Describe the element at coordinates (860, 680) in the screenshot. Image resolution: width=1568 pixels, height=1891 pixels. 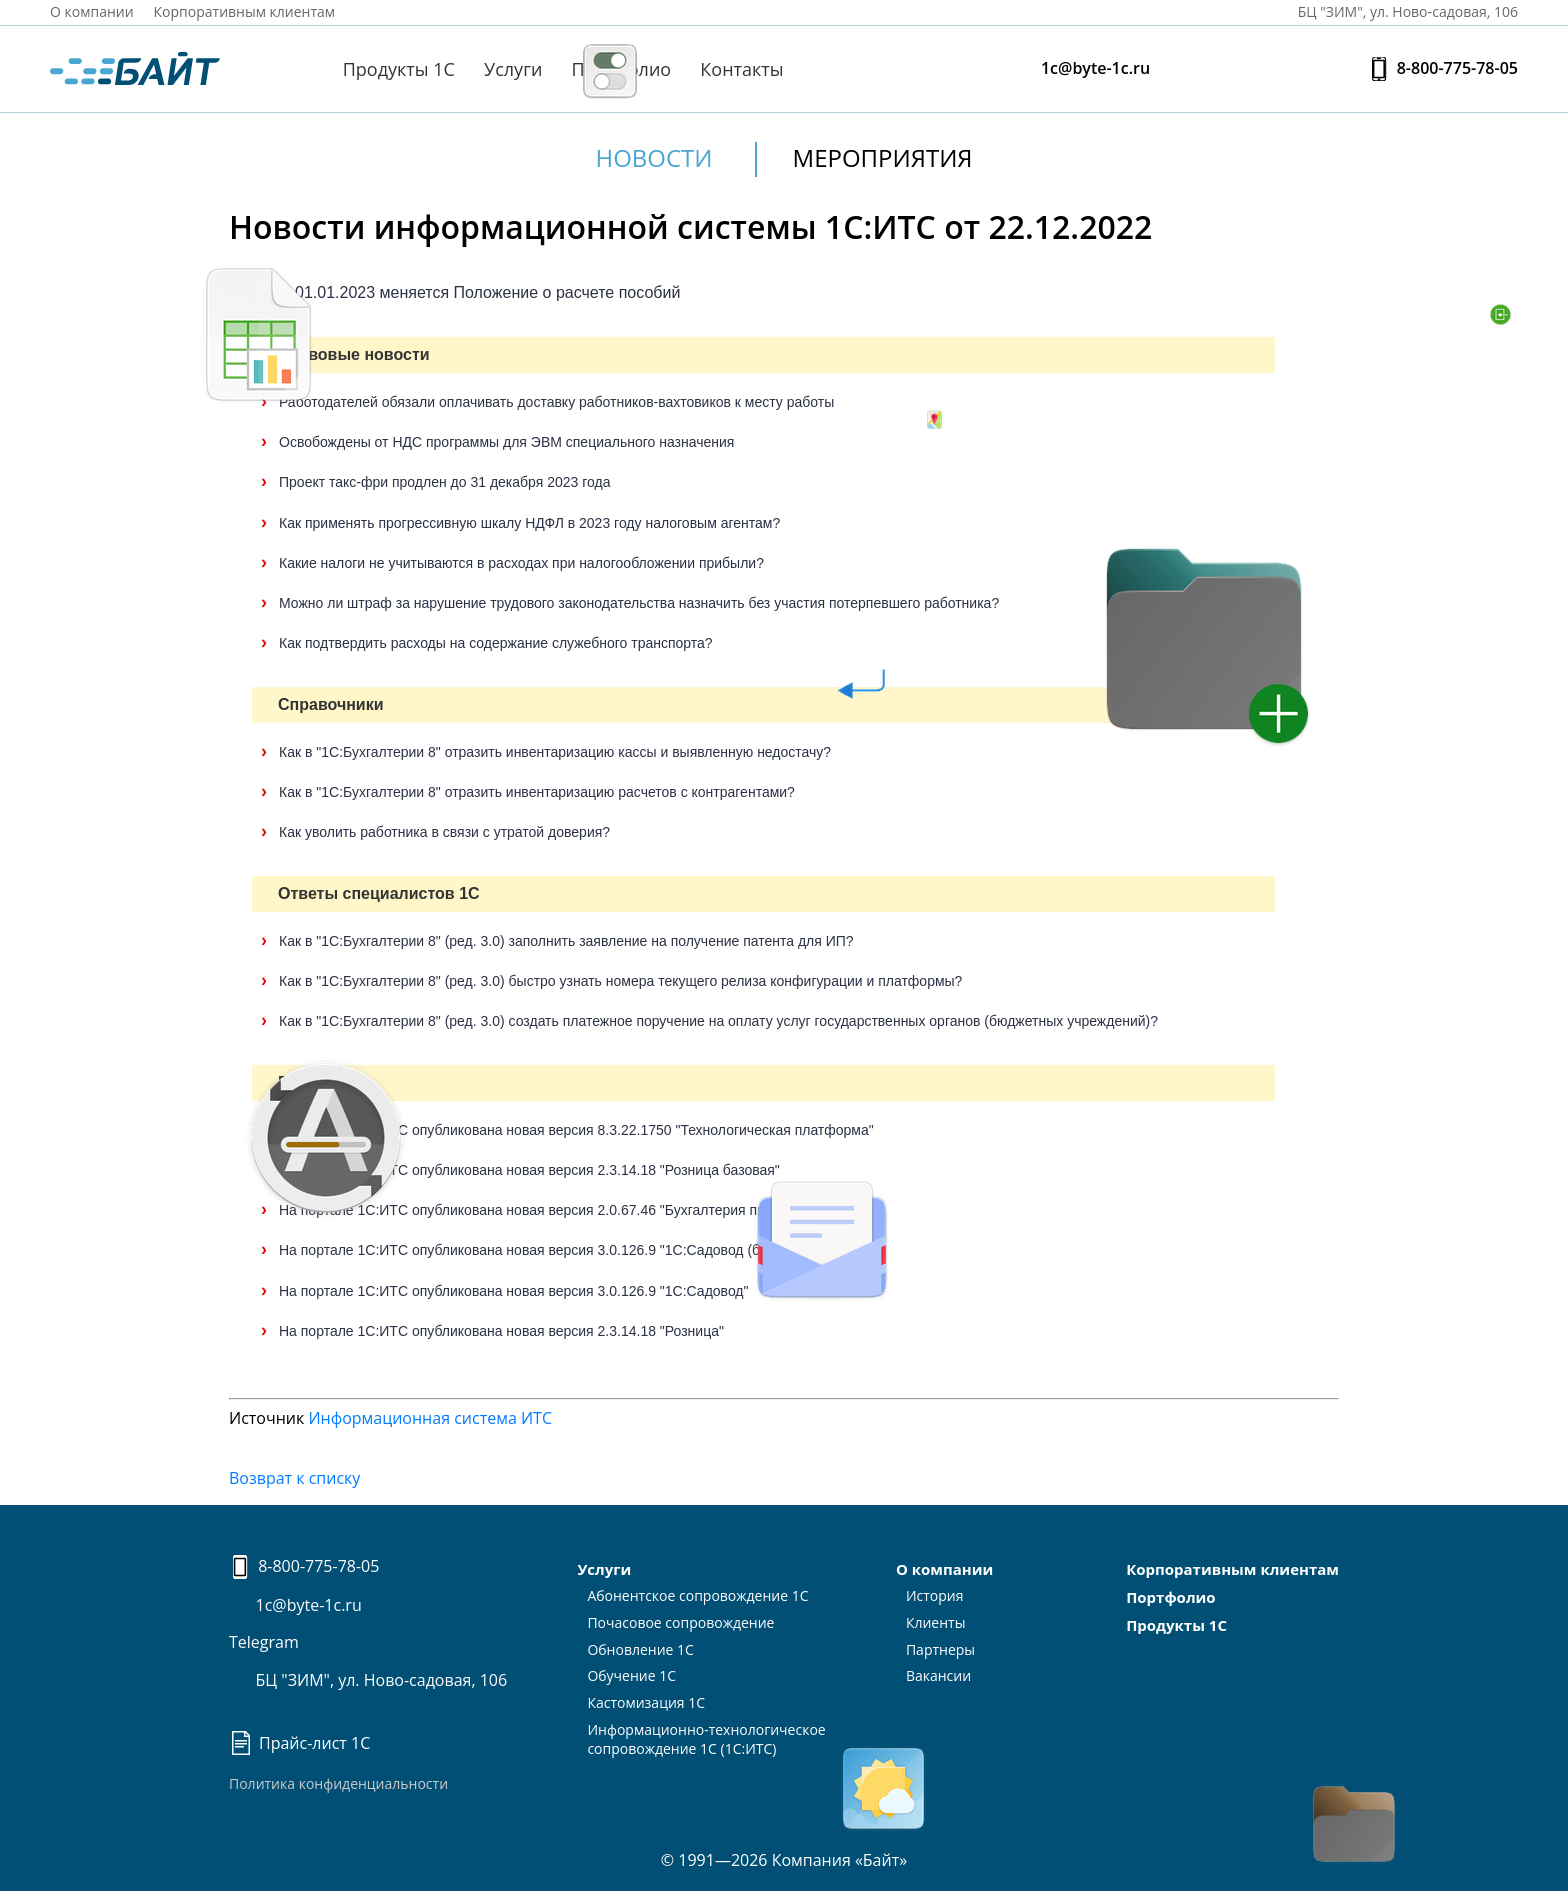
I see `reply to the sender of an email` at that location.